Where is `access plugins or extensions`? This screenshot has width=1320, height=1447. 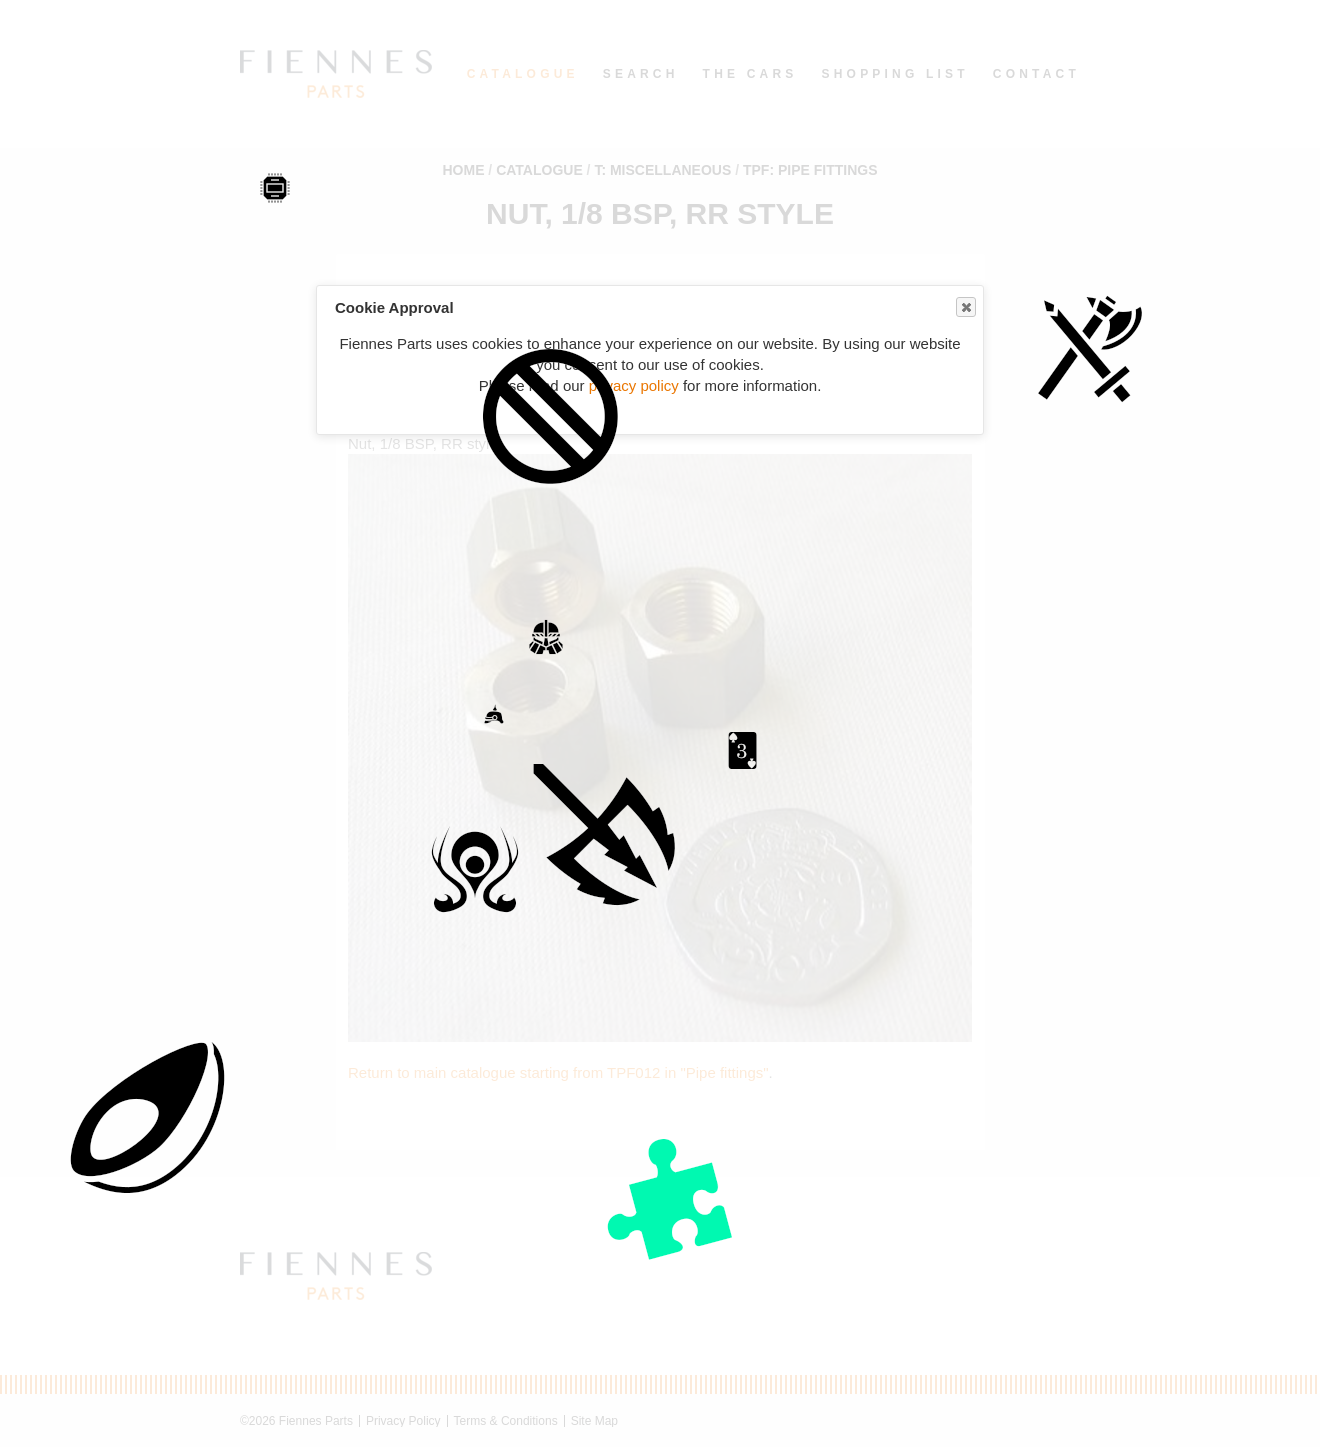 access plugins or extensions is located at coordinates (669, 1199).